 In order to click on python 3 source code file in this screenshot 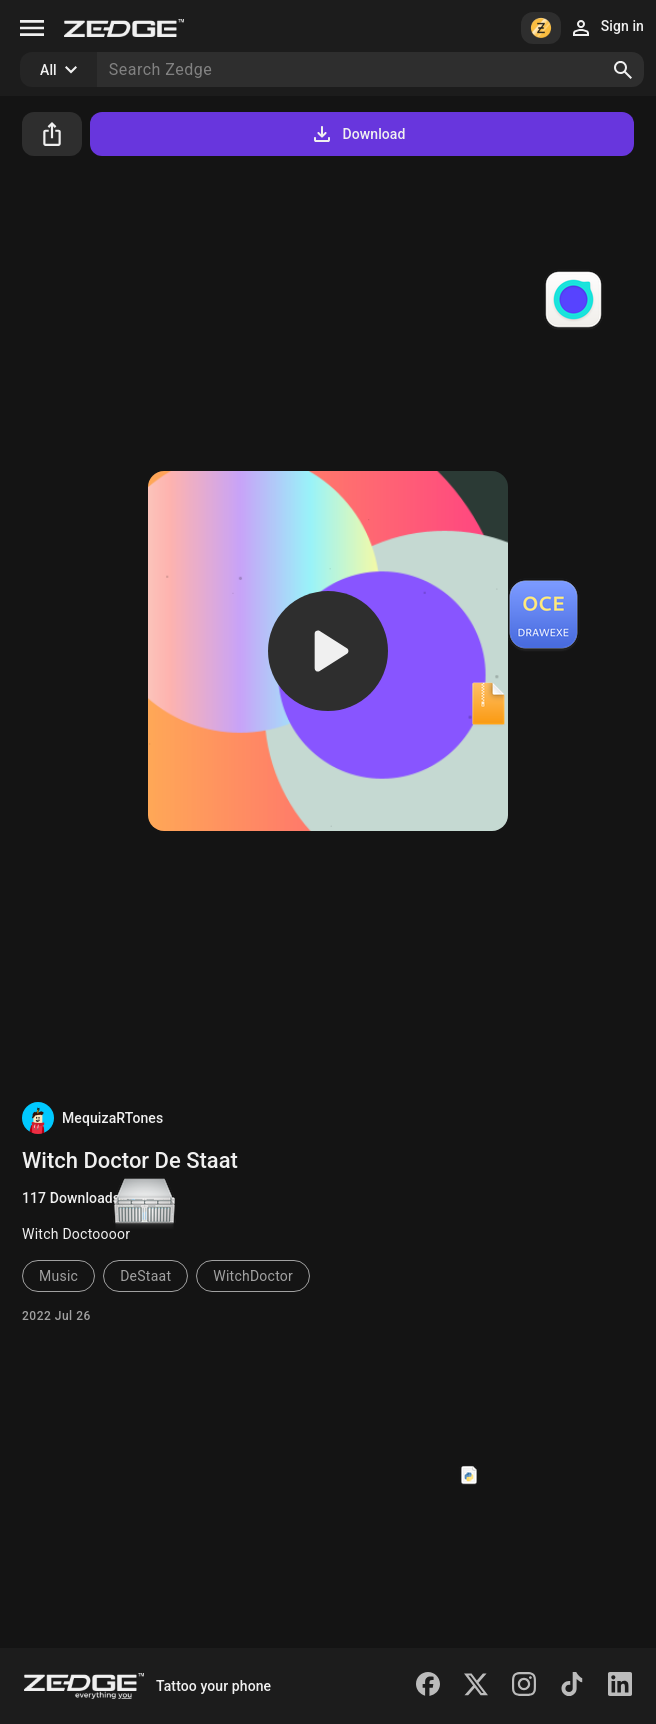, I will do `click(469, 1475)`.